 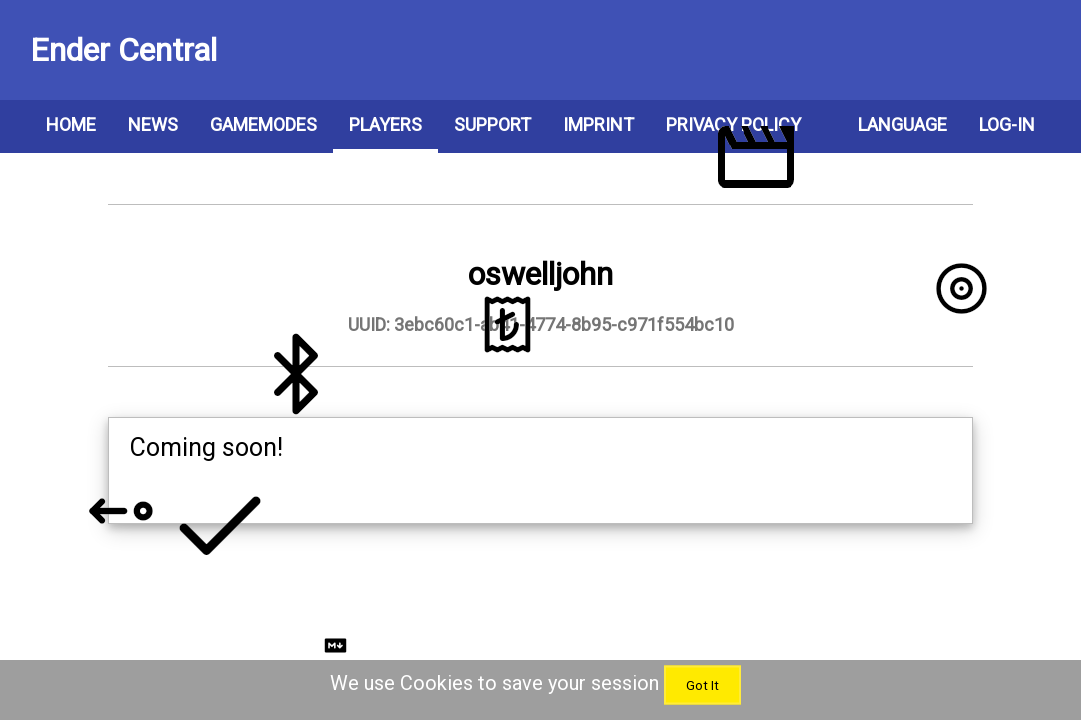 What do you see at coordinates (121, 511) in the screenshot?
I see `move item to the left` at bounding box center [121, 511].